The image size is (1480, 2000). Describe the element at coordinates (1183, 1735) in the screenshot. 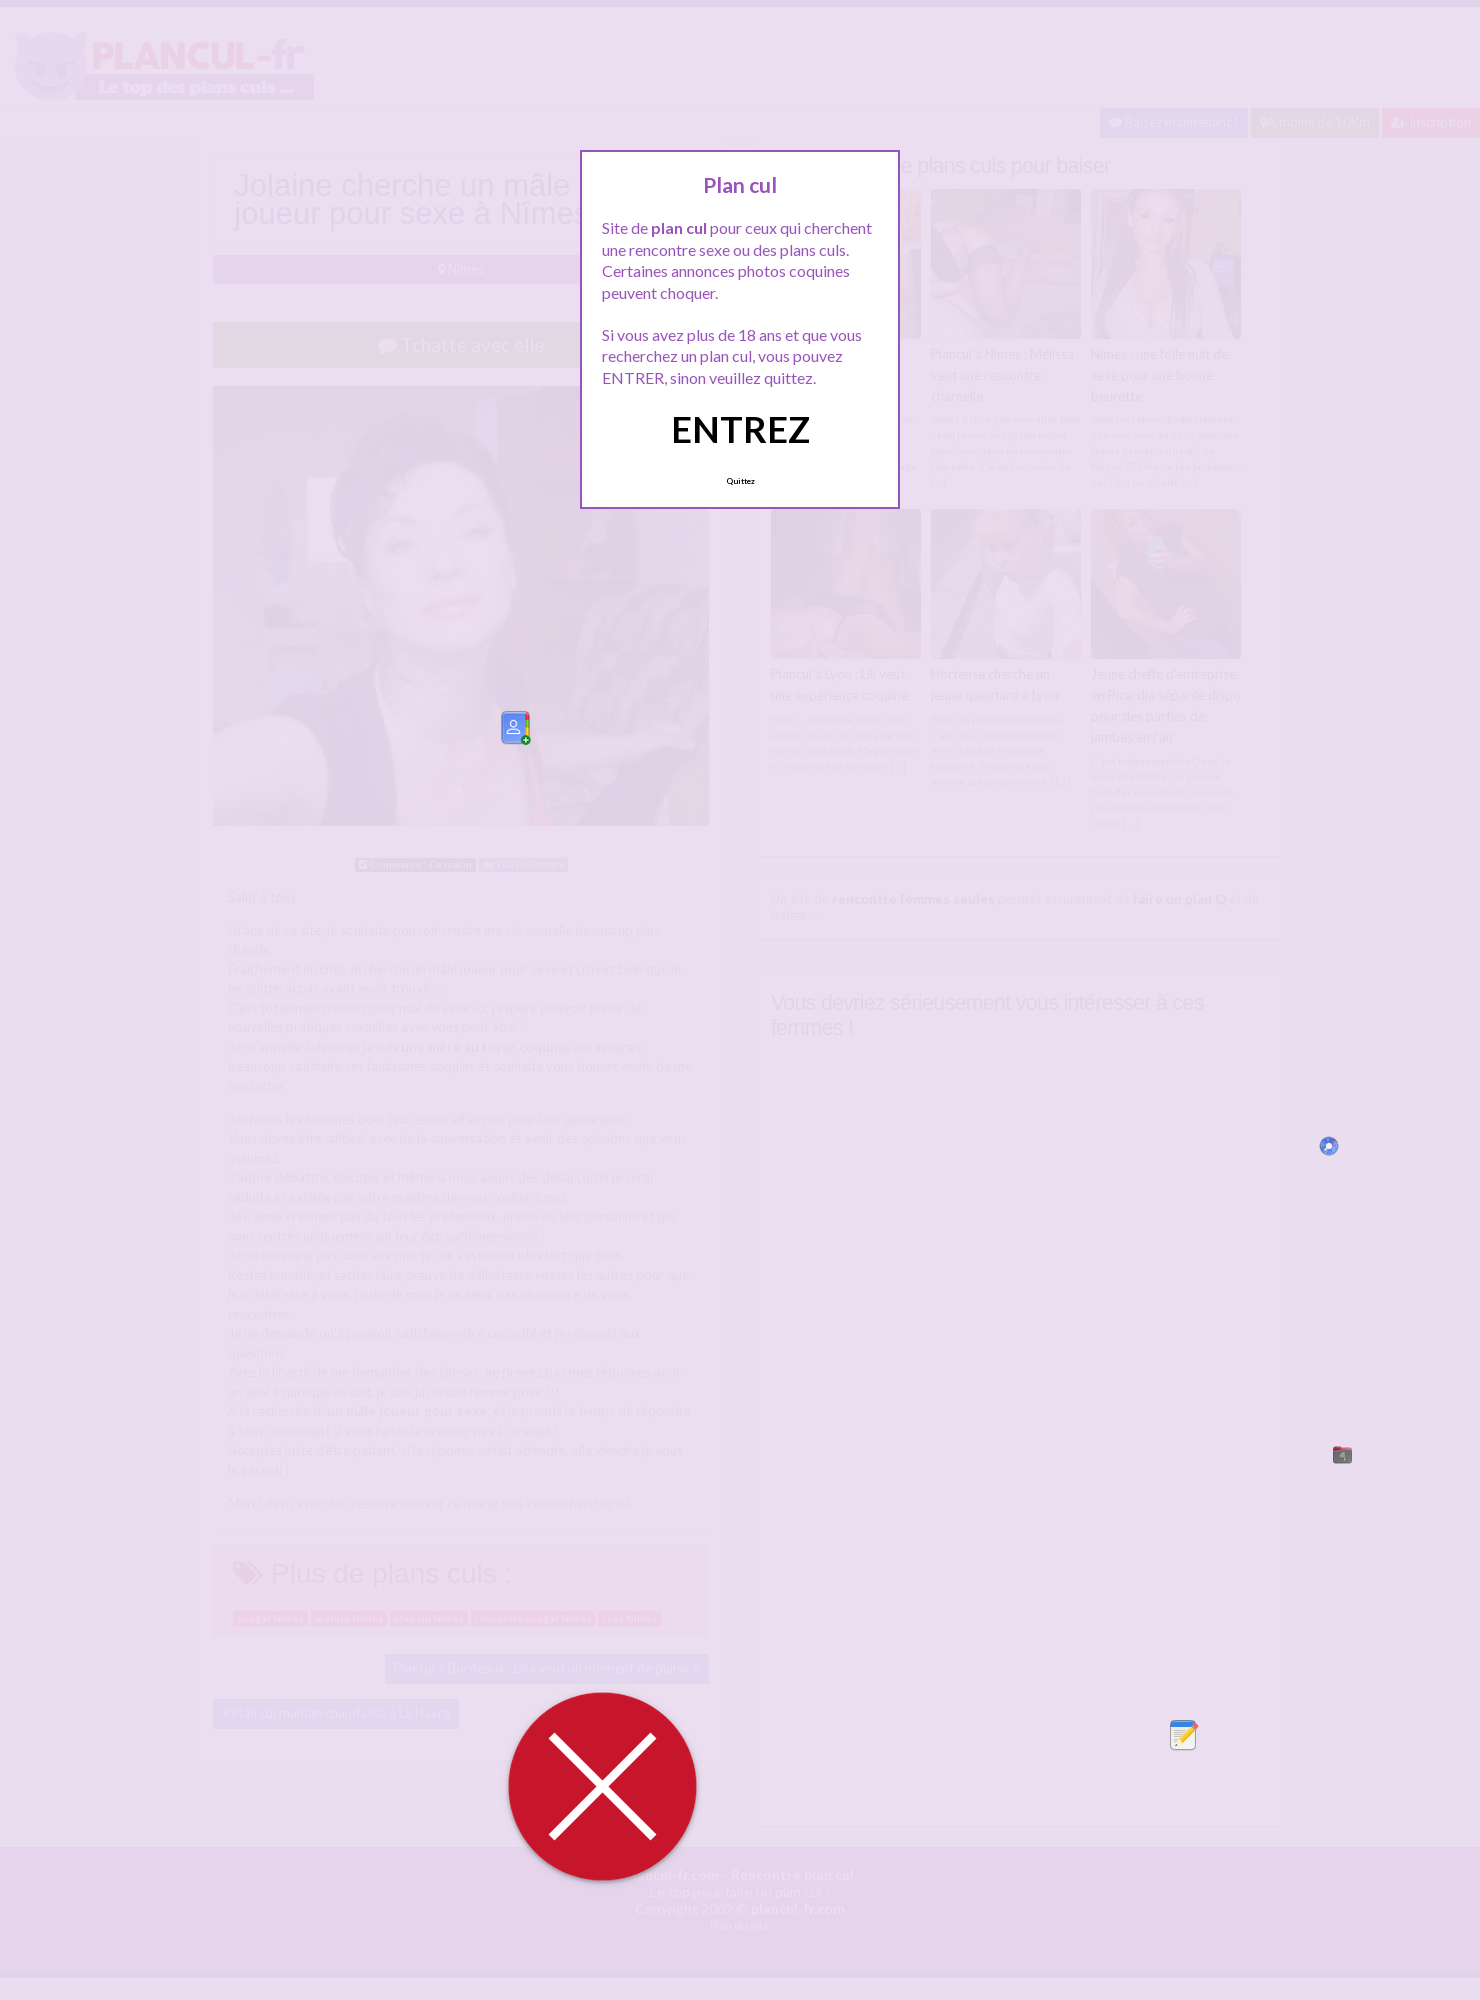

I see `open the text editor application` at that location.